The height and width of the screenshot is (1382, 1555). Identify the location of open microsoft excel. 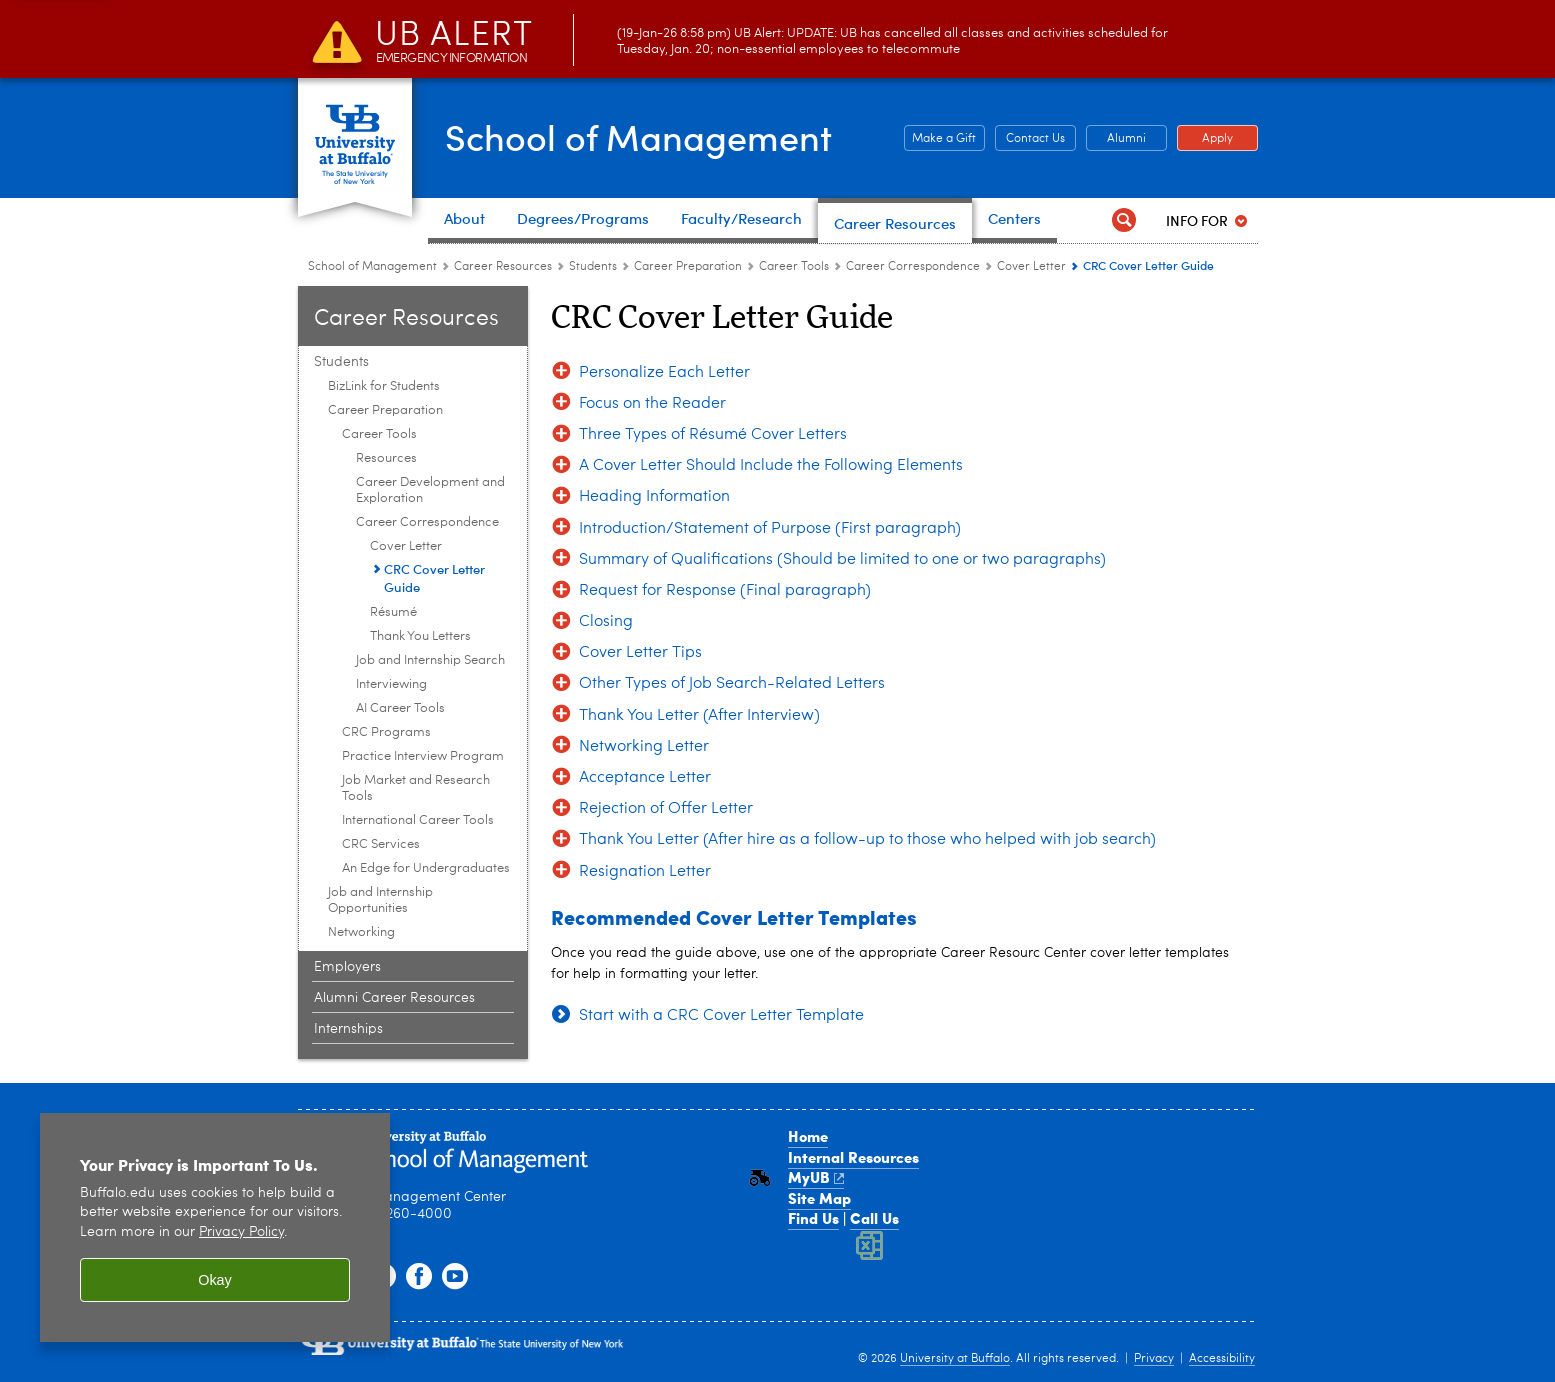
(870, 1245).